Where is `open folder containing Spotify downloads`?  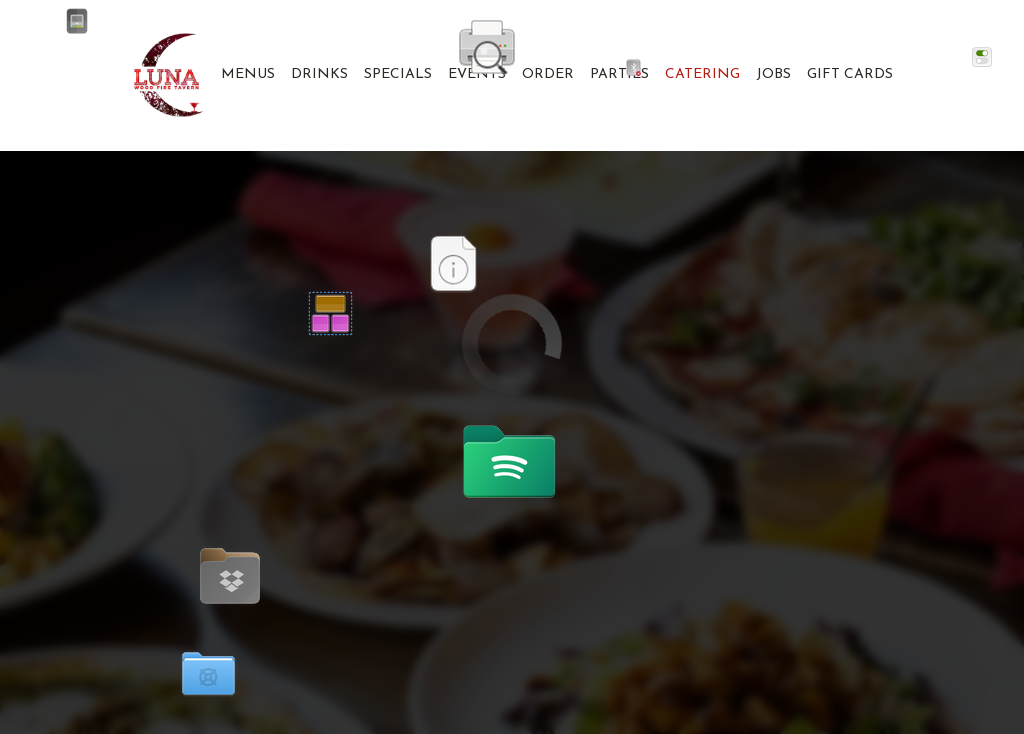
open folder containing Spotify downloads is located at coordinates (509, 464).